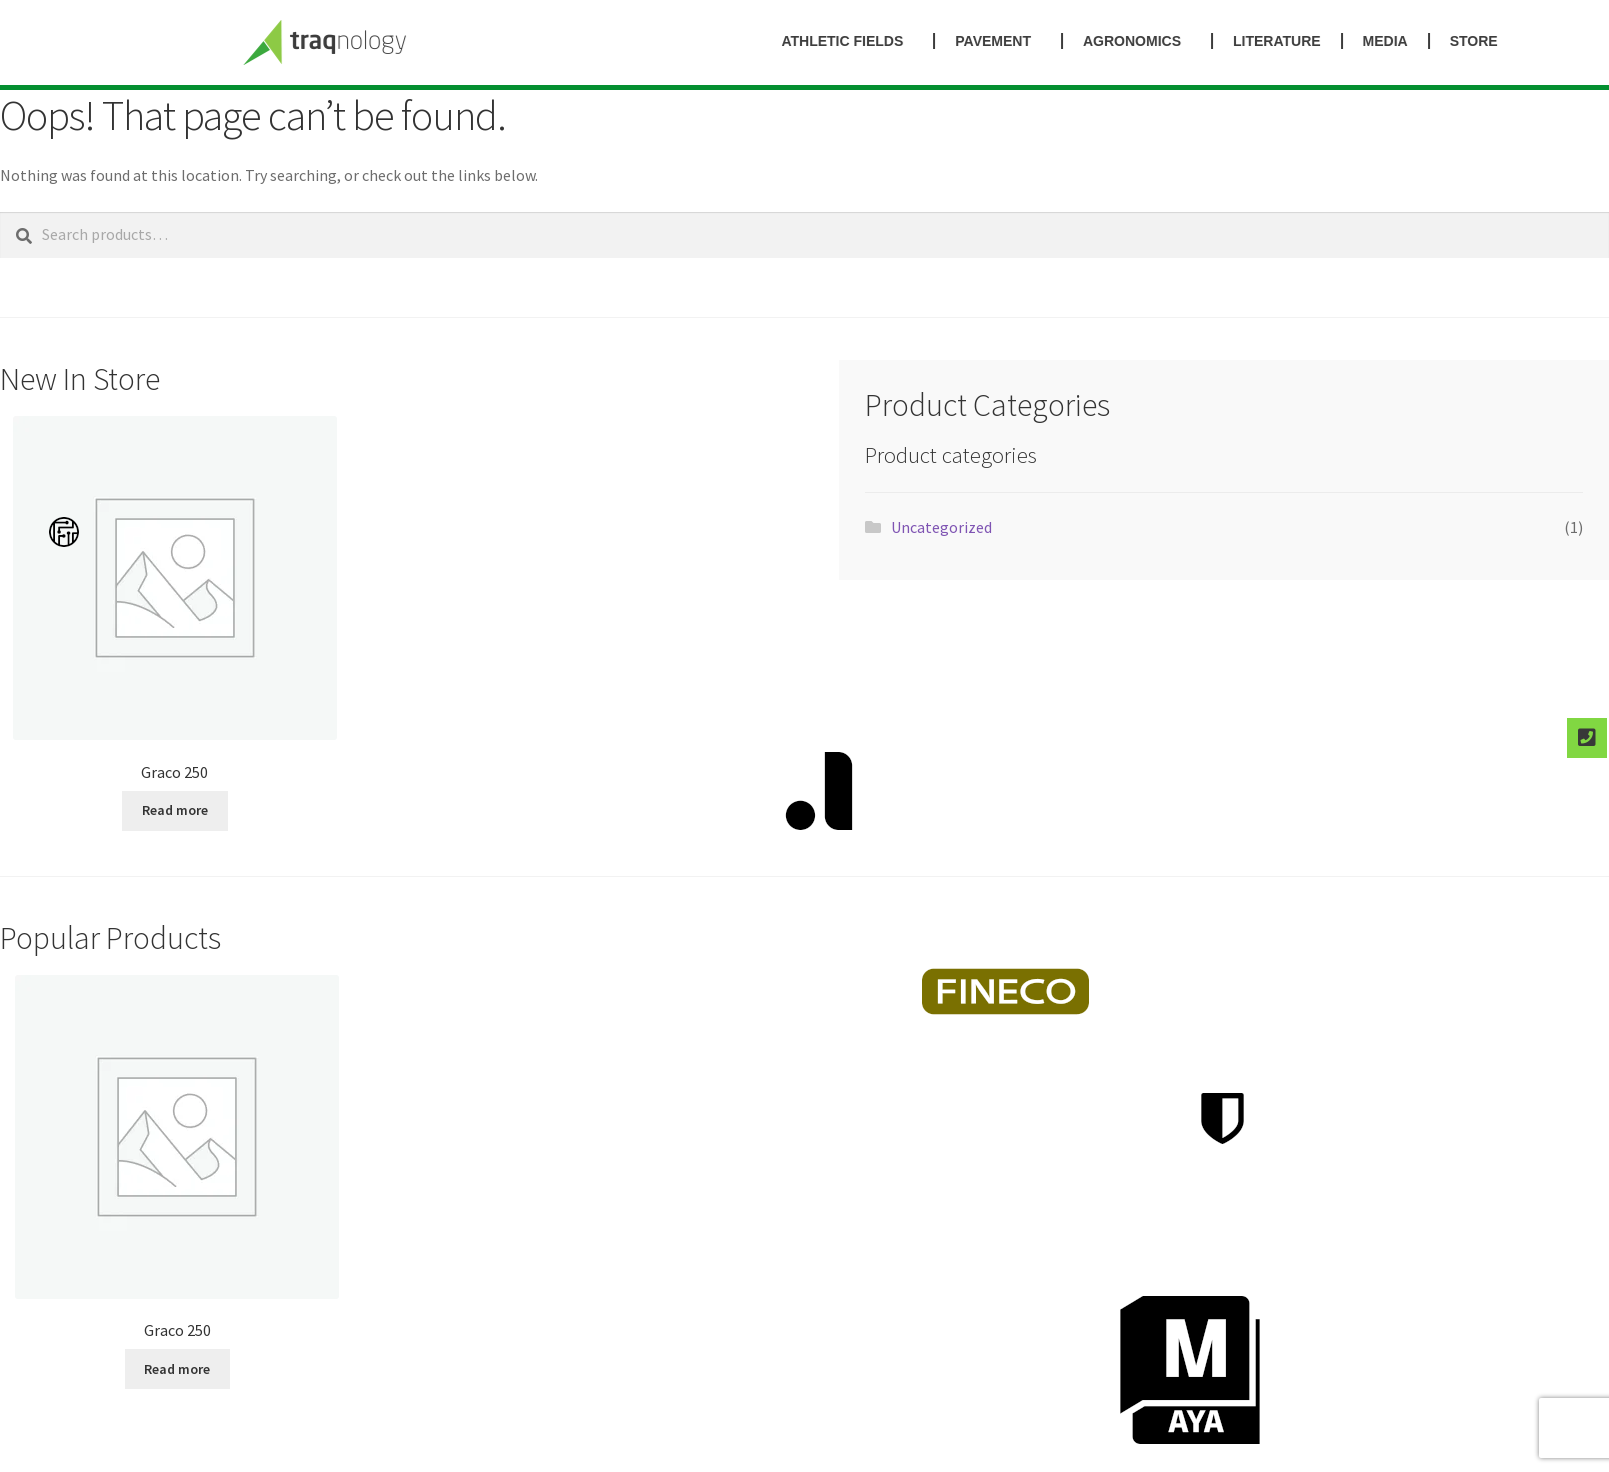 Image resolution: width=1609 pixels, height=1472 pixels. I want to click on open Autodesk Maya application, so click(1190, 1370).